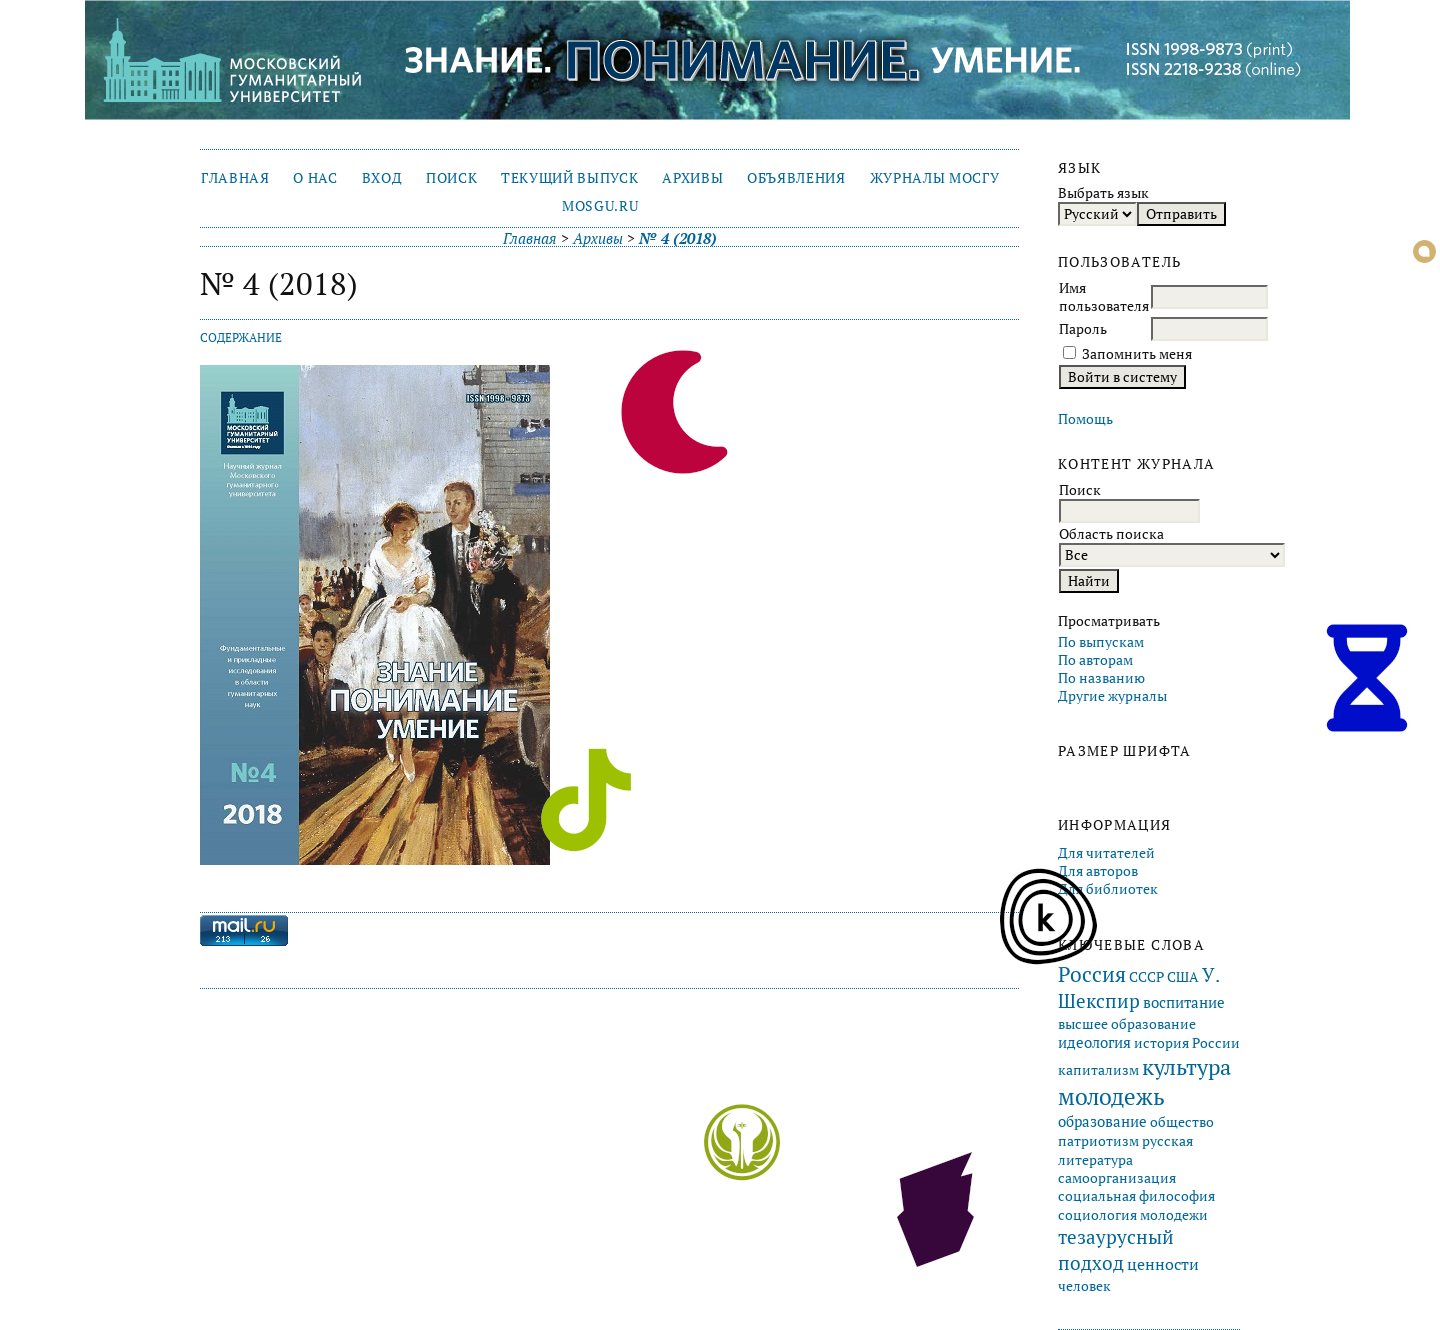 The width and height of the screenshot is (1440, 1330). Describe the element at coordinates (1048, 916) in the screenshot. I see `visit the Keep a Changelog website` at that location.